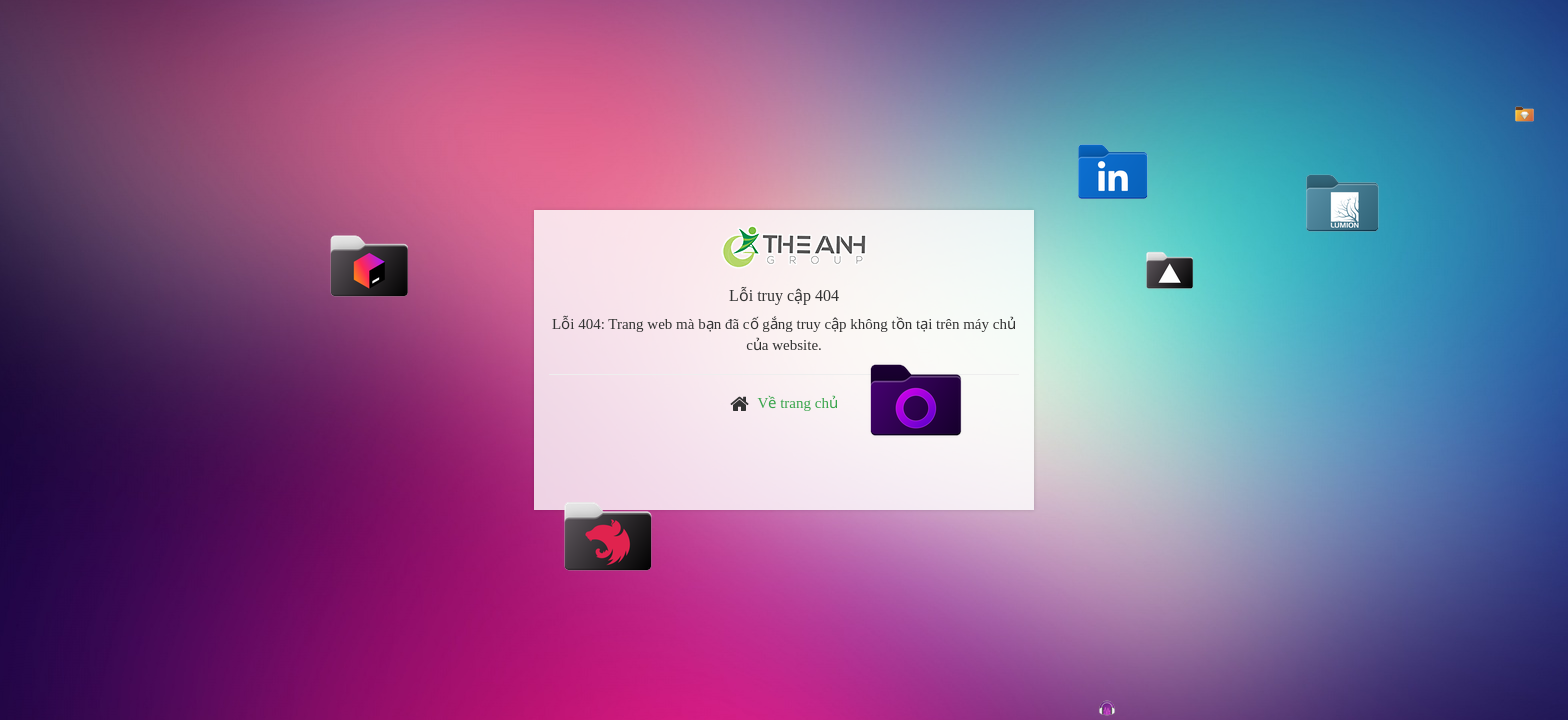 This screenshot has width=1568, height=720. What do you see at coordinates (369, 268) in the screenshot?
I see `open folder containing JetBrains Toolbox projects` at bounding box center [369, 268].